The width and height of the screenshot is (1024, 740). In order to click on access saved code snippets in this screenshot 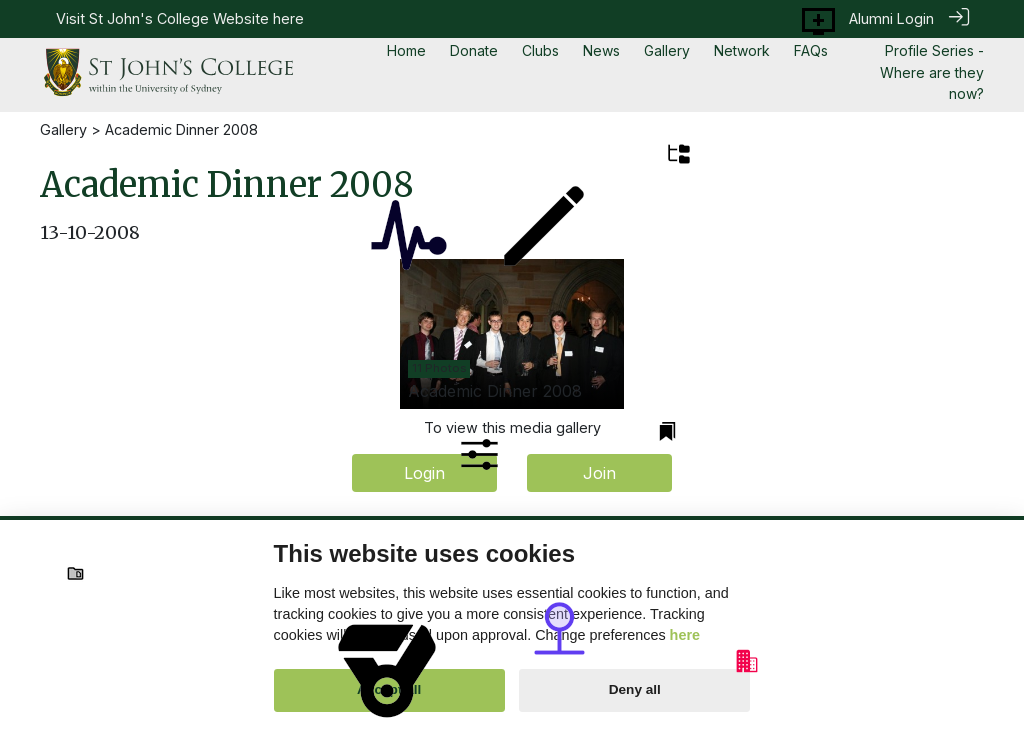, I will do `click(75, 573)`.